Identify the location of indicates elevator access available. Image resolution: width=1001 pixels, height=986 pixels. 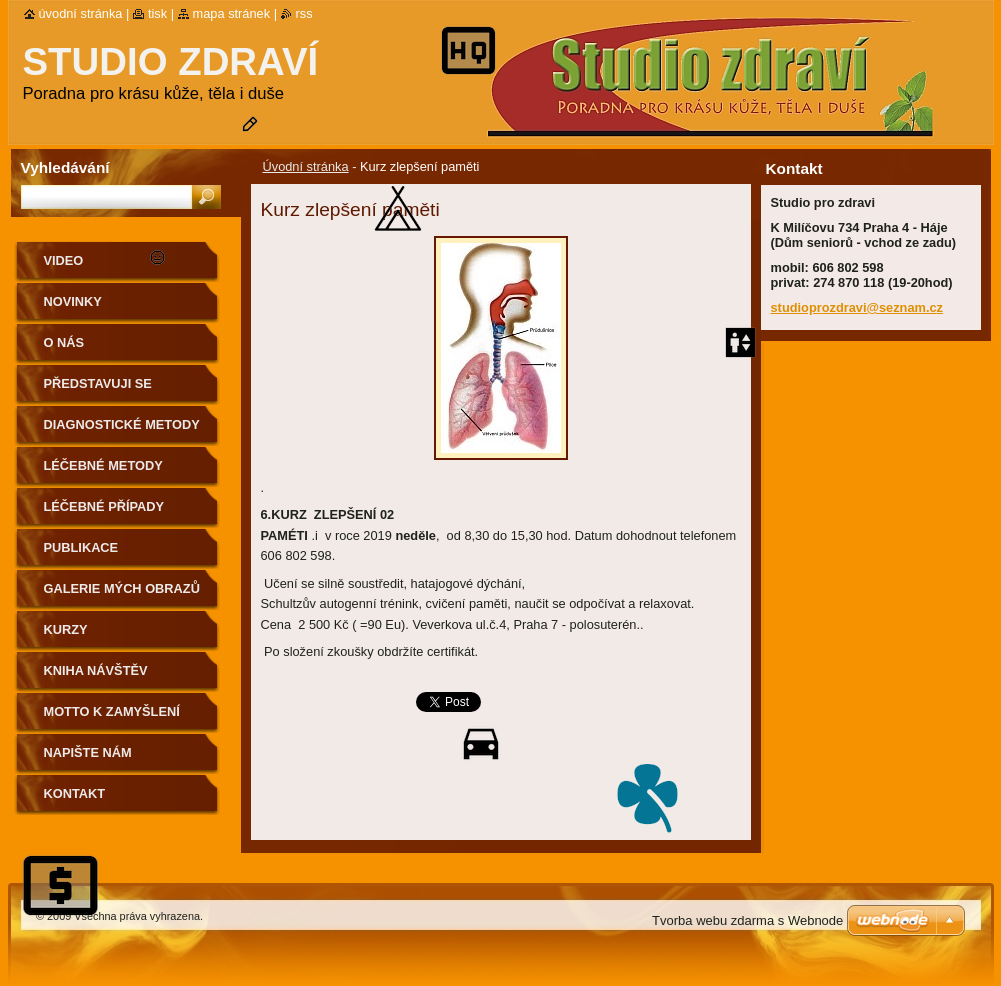
(740, 342).